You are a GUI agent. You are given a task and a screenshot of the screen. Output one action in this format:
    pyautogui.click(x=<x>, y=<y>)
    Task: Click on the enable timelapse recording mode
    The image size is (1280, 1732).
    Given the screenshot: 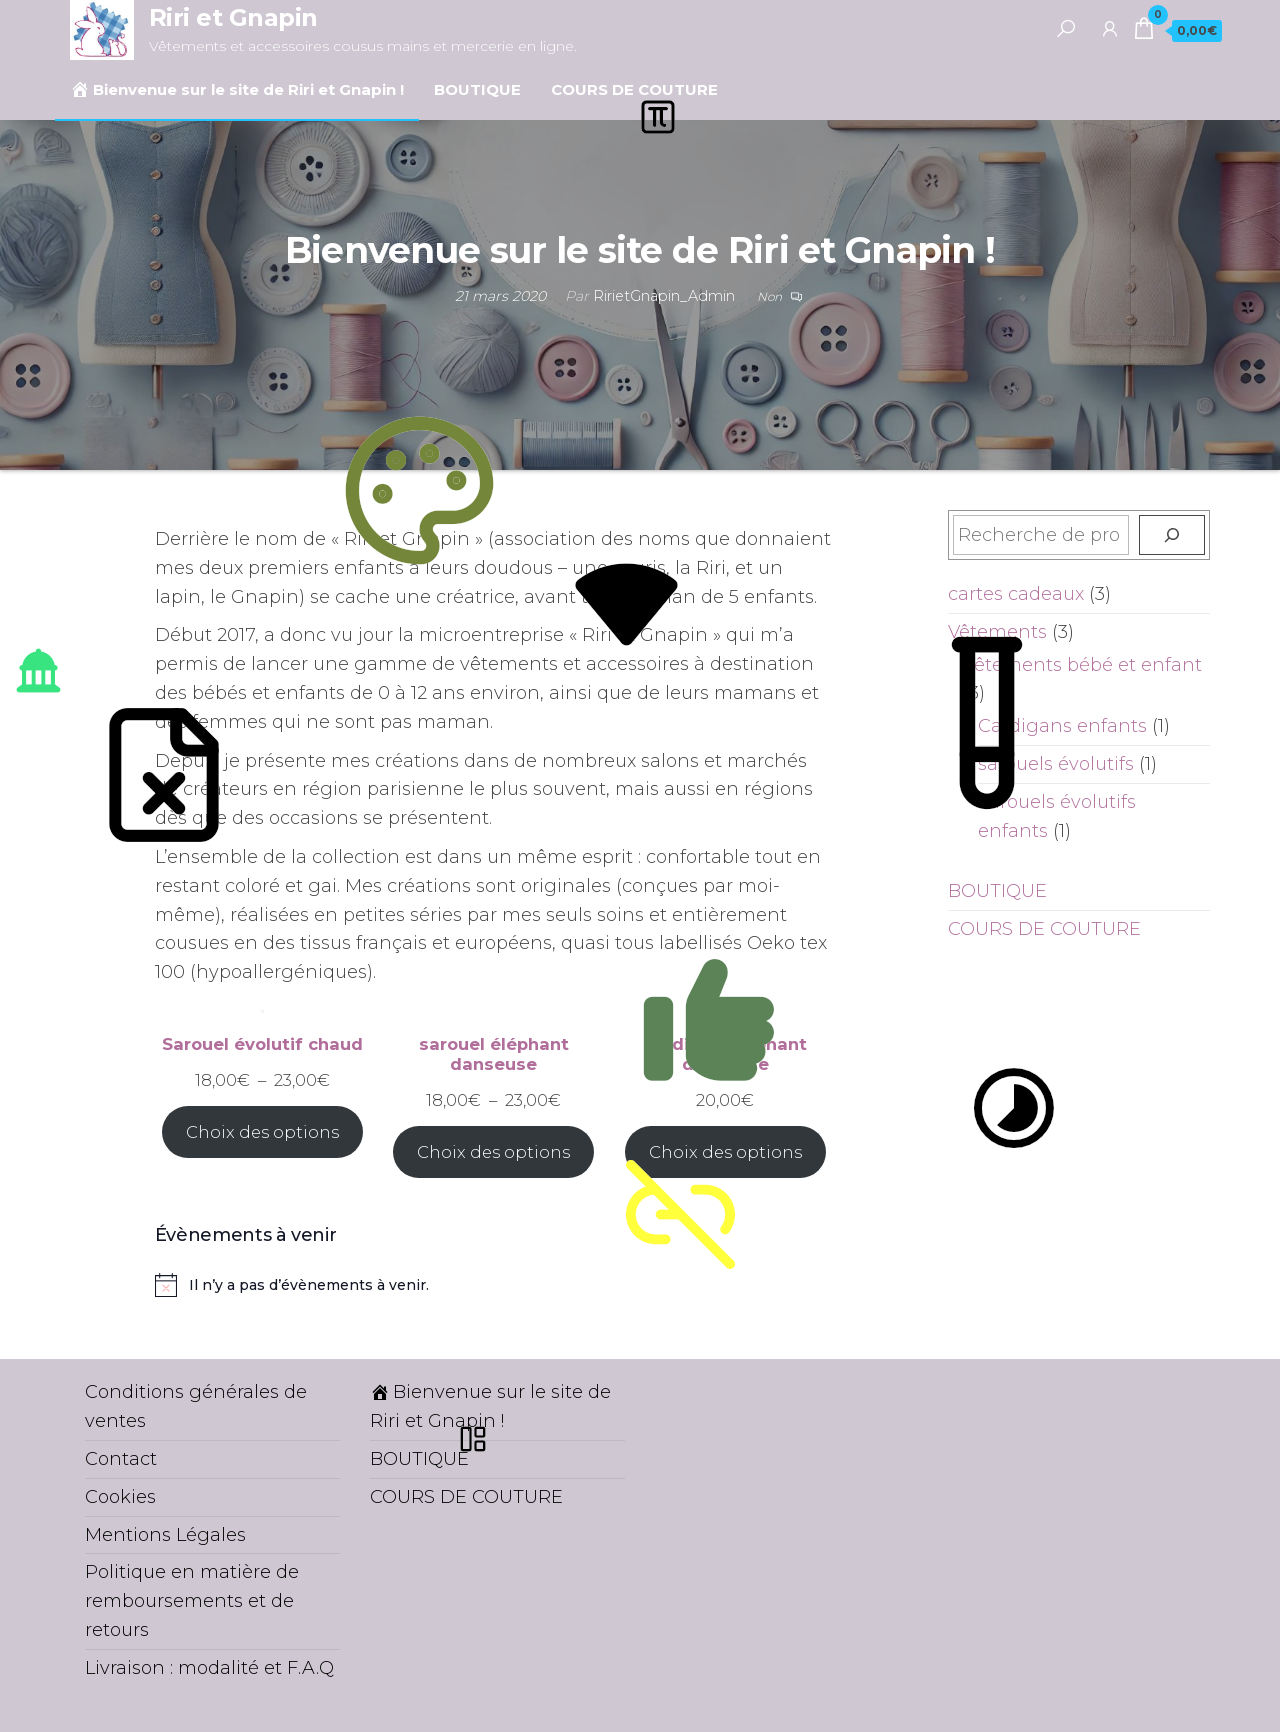 What is the action you would take?
    pyautogui.click(x=1014, y=1108)
    